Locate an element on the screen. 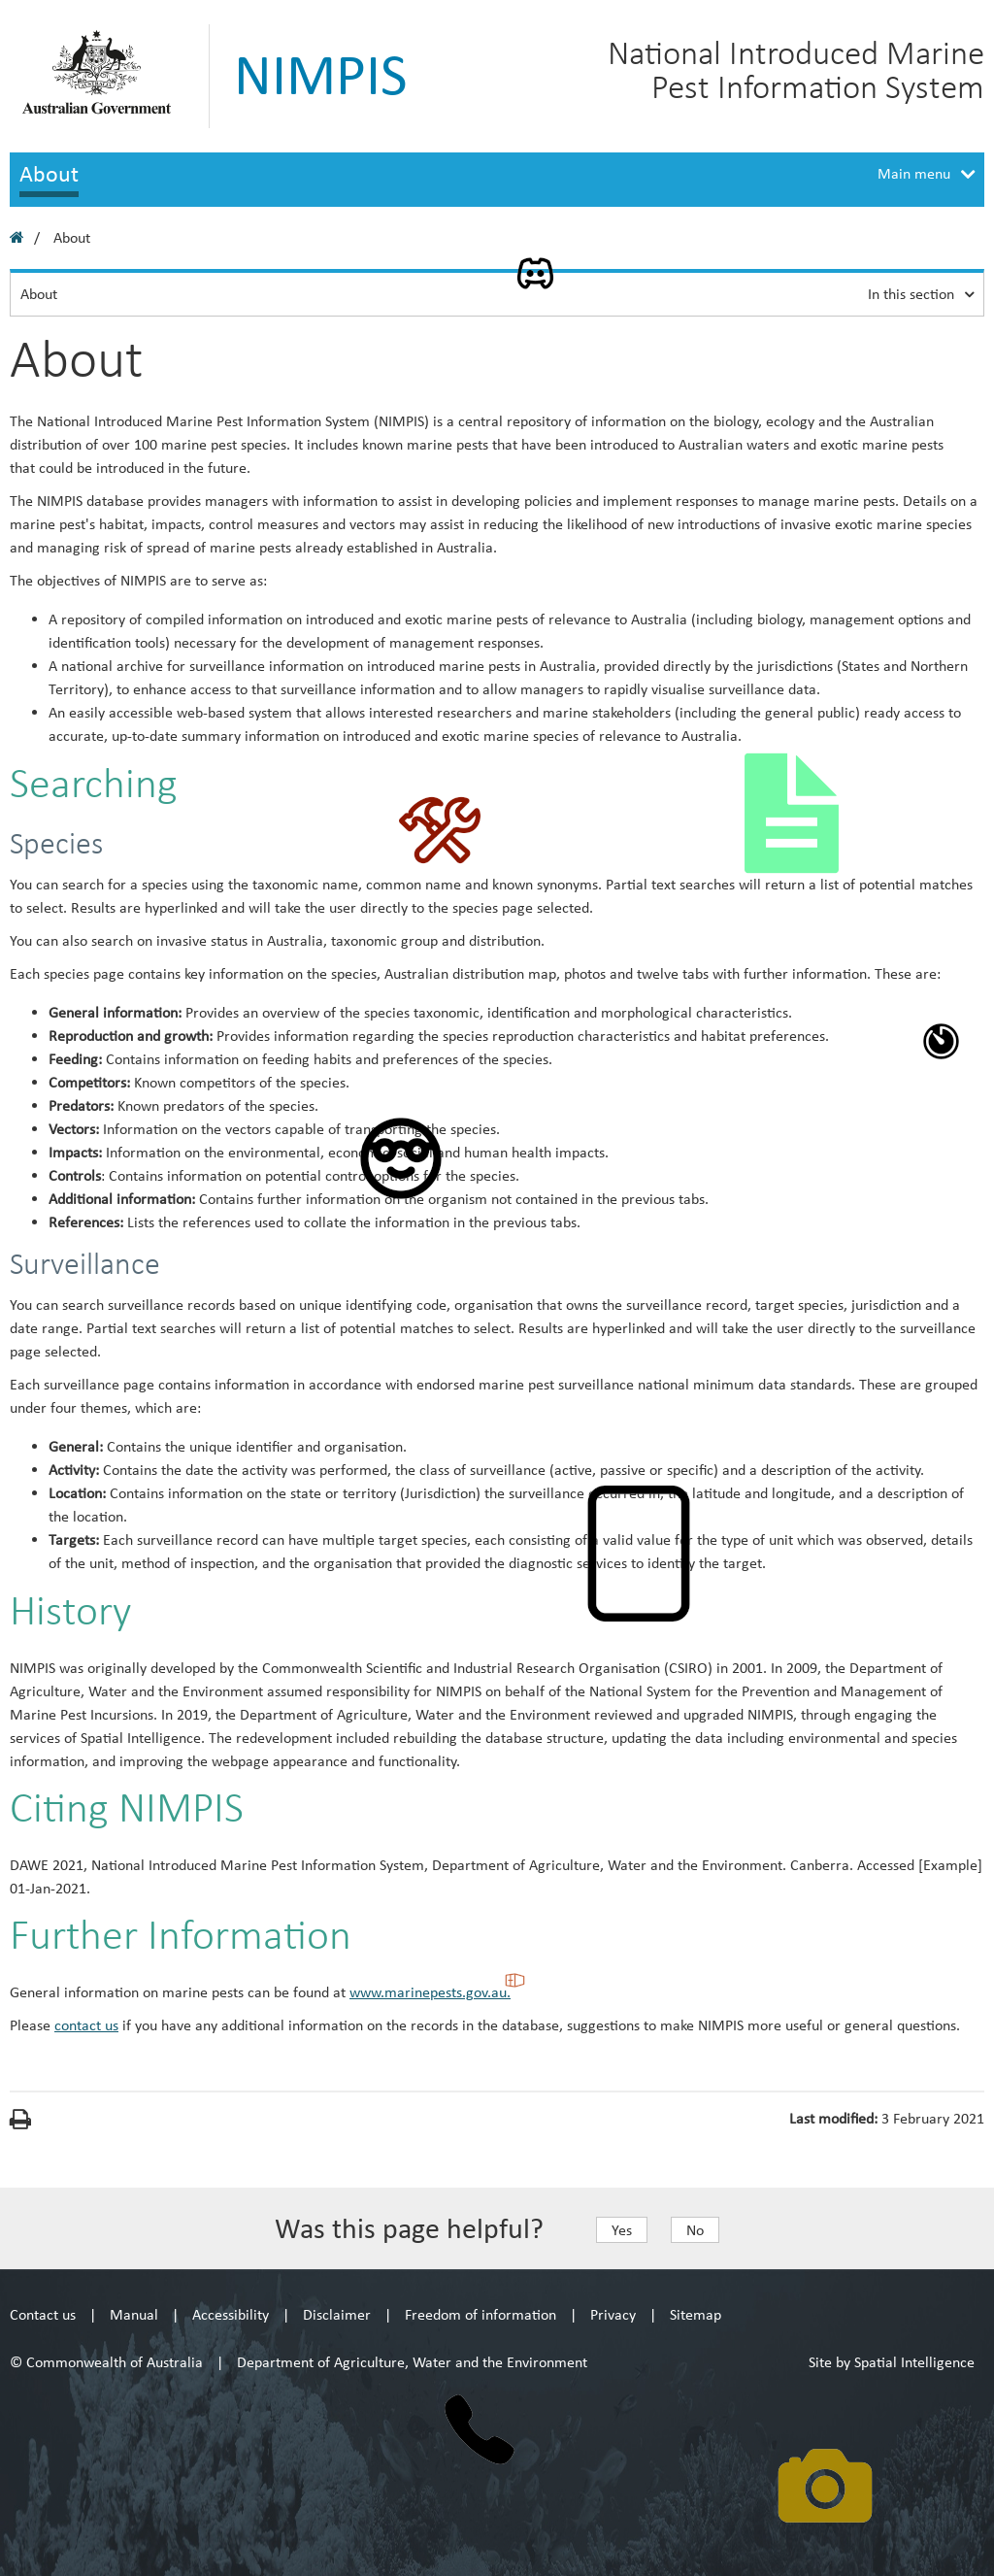 Image resolution: width=994 pixels, height=2576 pixels. make a phone call is located at coordinates (480, 2429).